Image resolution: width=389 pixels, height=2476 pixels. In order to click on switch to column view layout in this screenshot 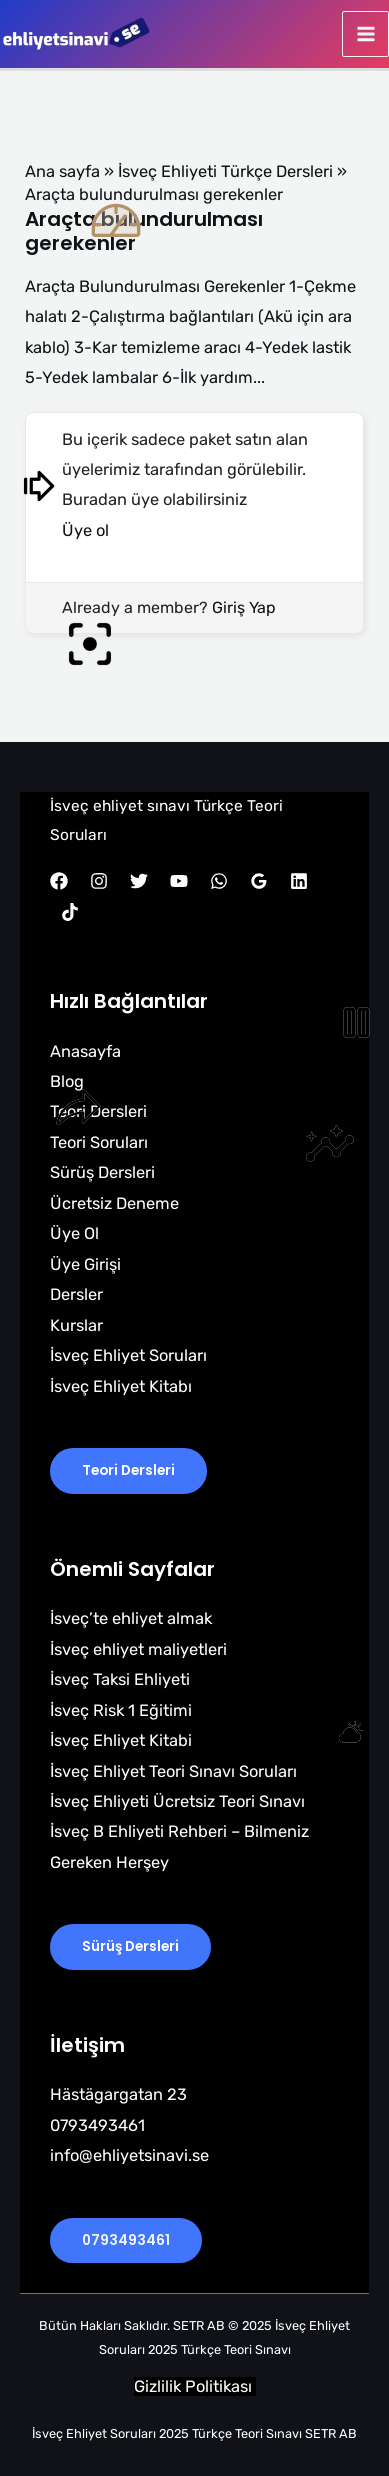, I will do `click(356, 1022)`.